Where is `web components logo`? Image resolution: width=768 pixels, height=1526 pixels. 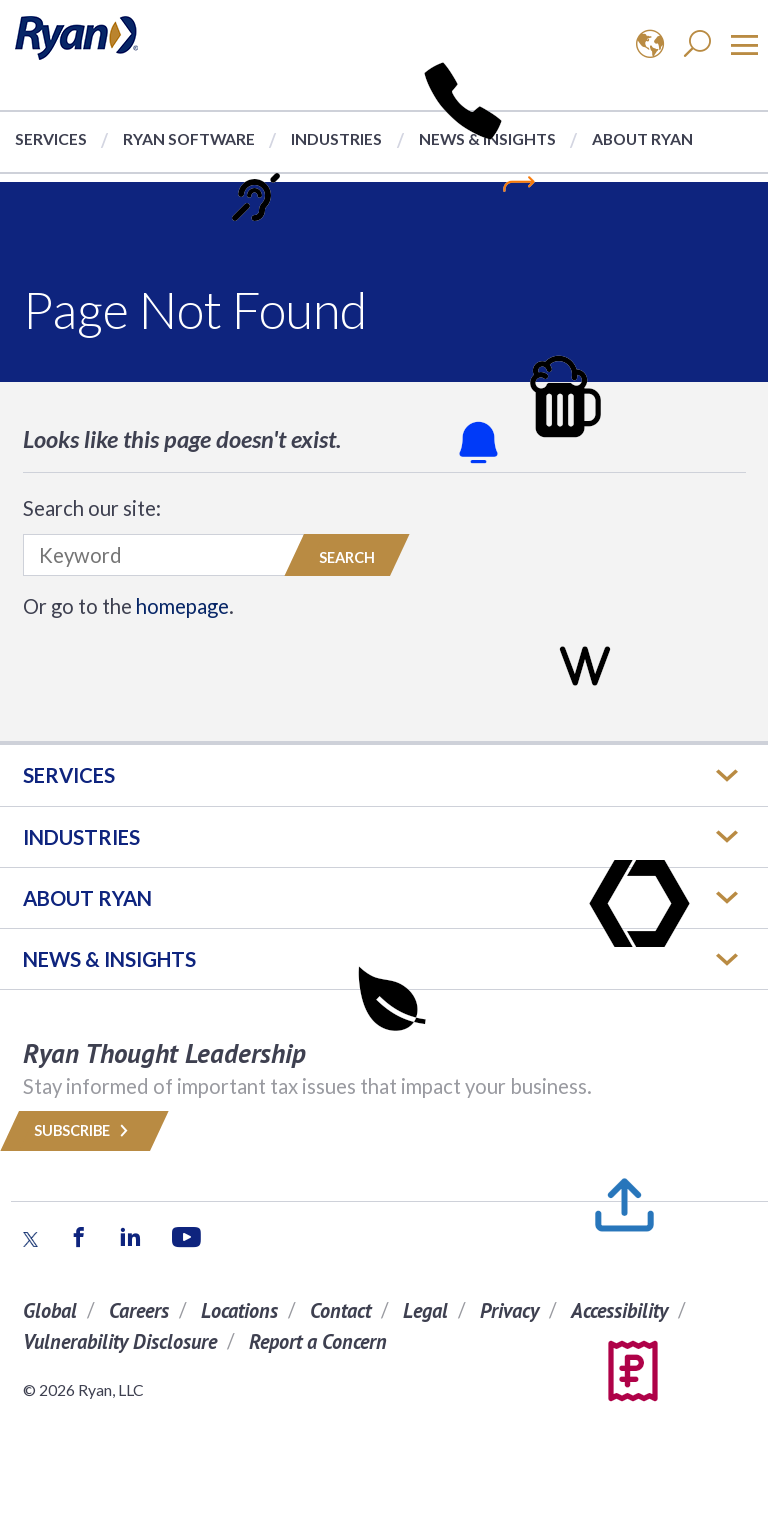 web components logo is located at coordinates (639, 903).